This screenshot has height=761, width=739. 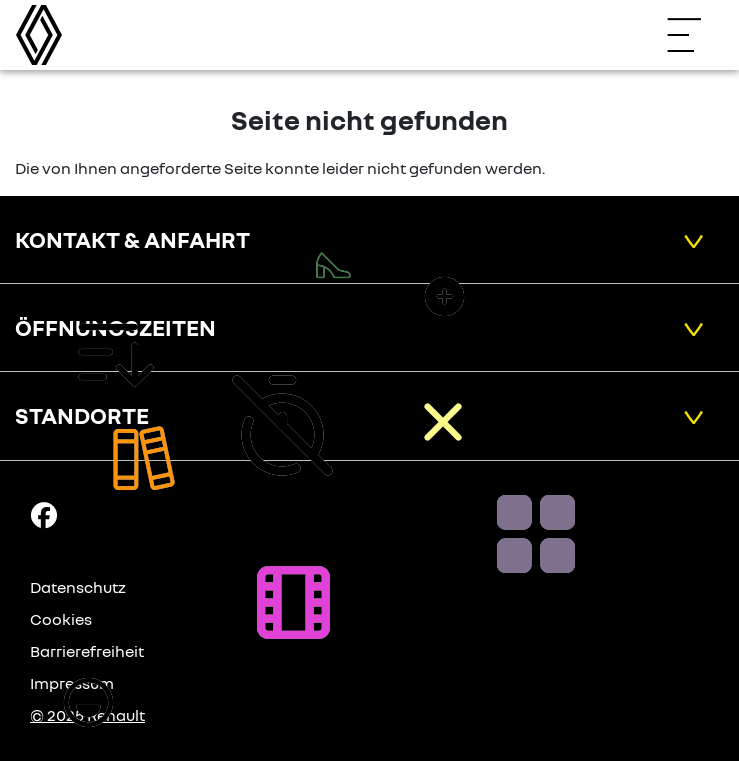 What do you see at coordinates (443, 422) in the screenshot?
I see `close the current window or dialog` at bounding box center [443, 422].